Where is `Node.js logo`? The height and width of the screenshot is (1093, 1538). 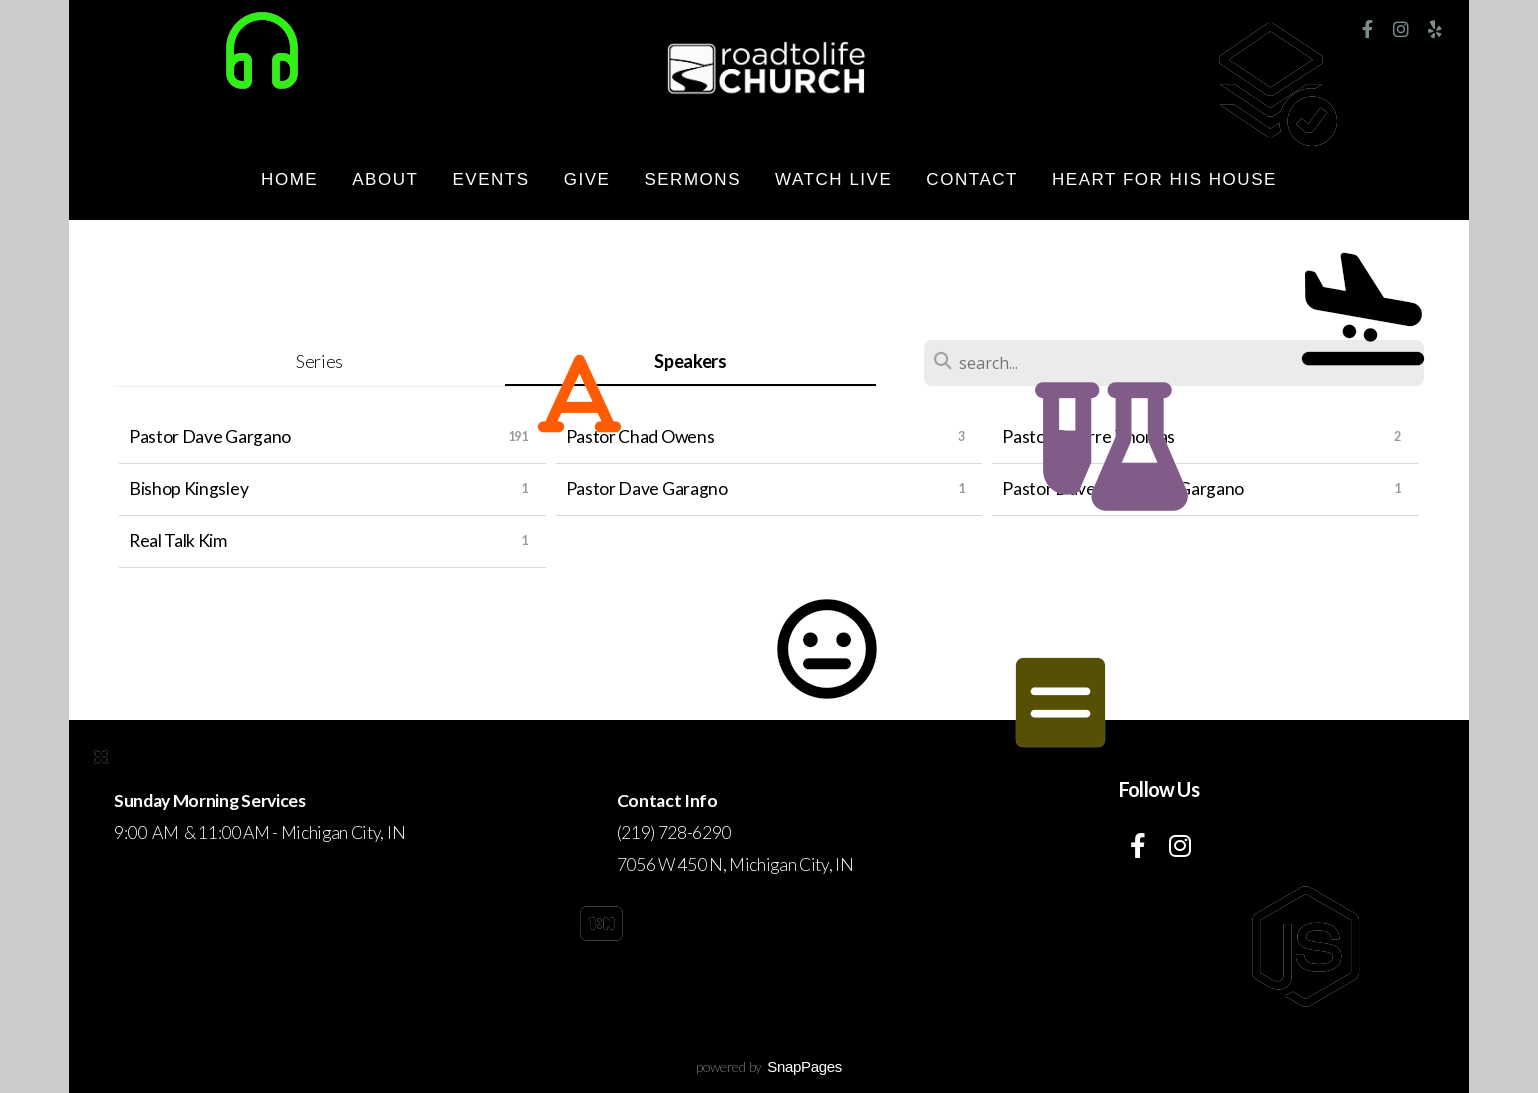 Node.js logo is located at coordinates (1305, 946).